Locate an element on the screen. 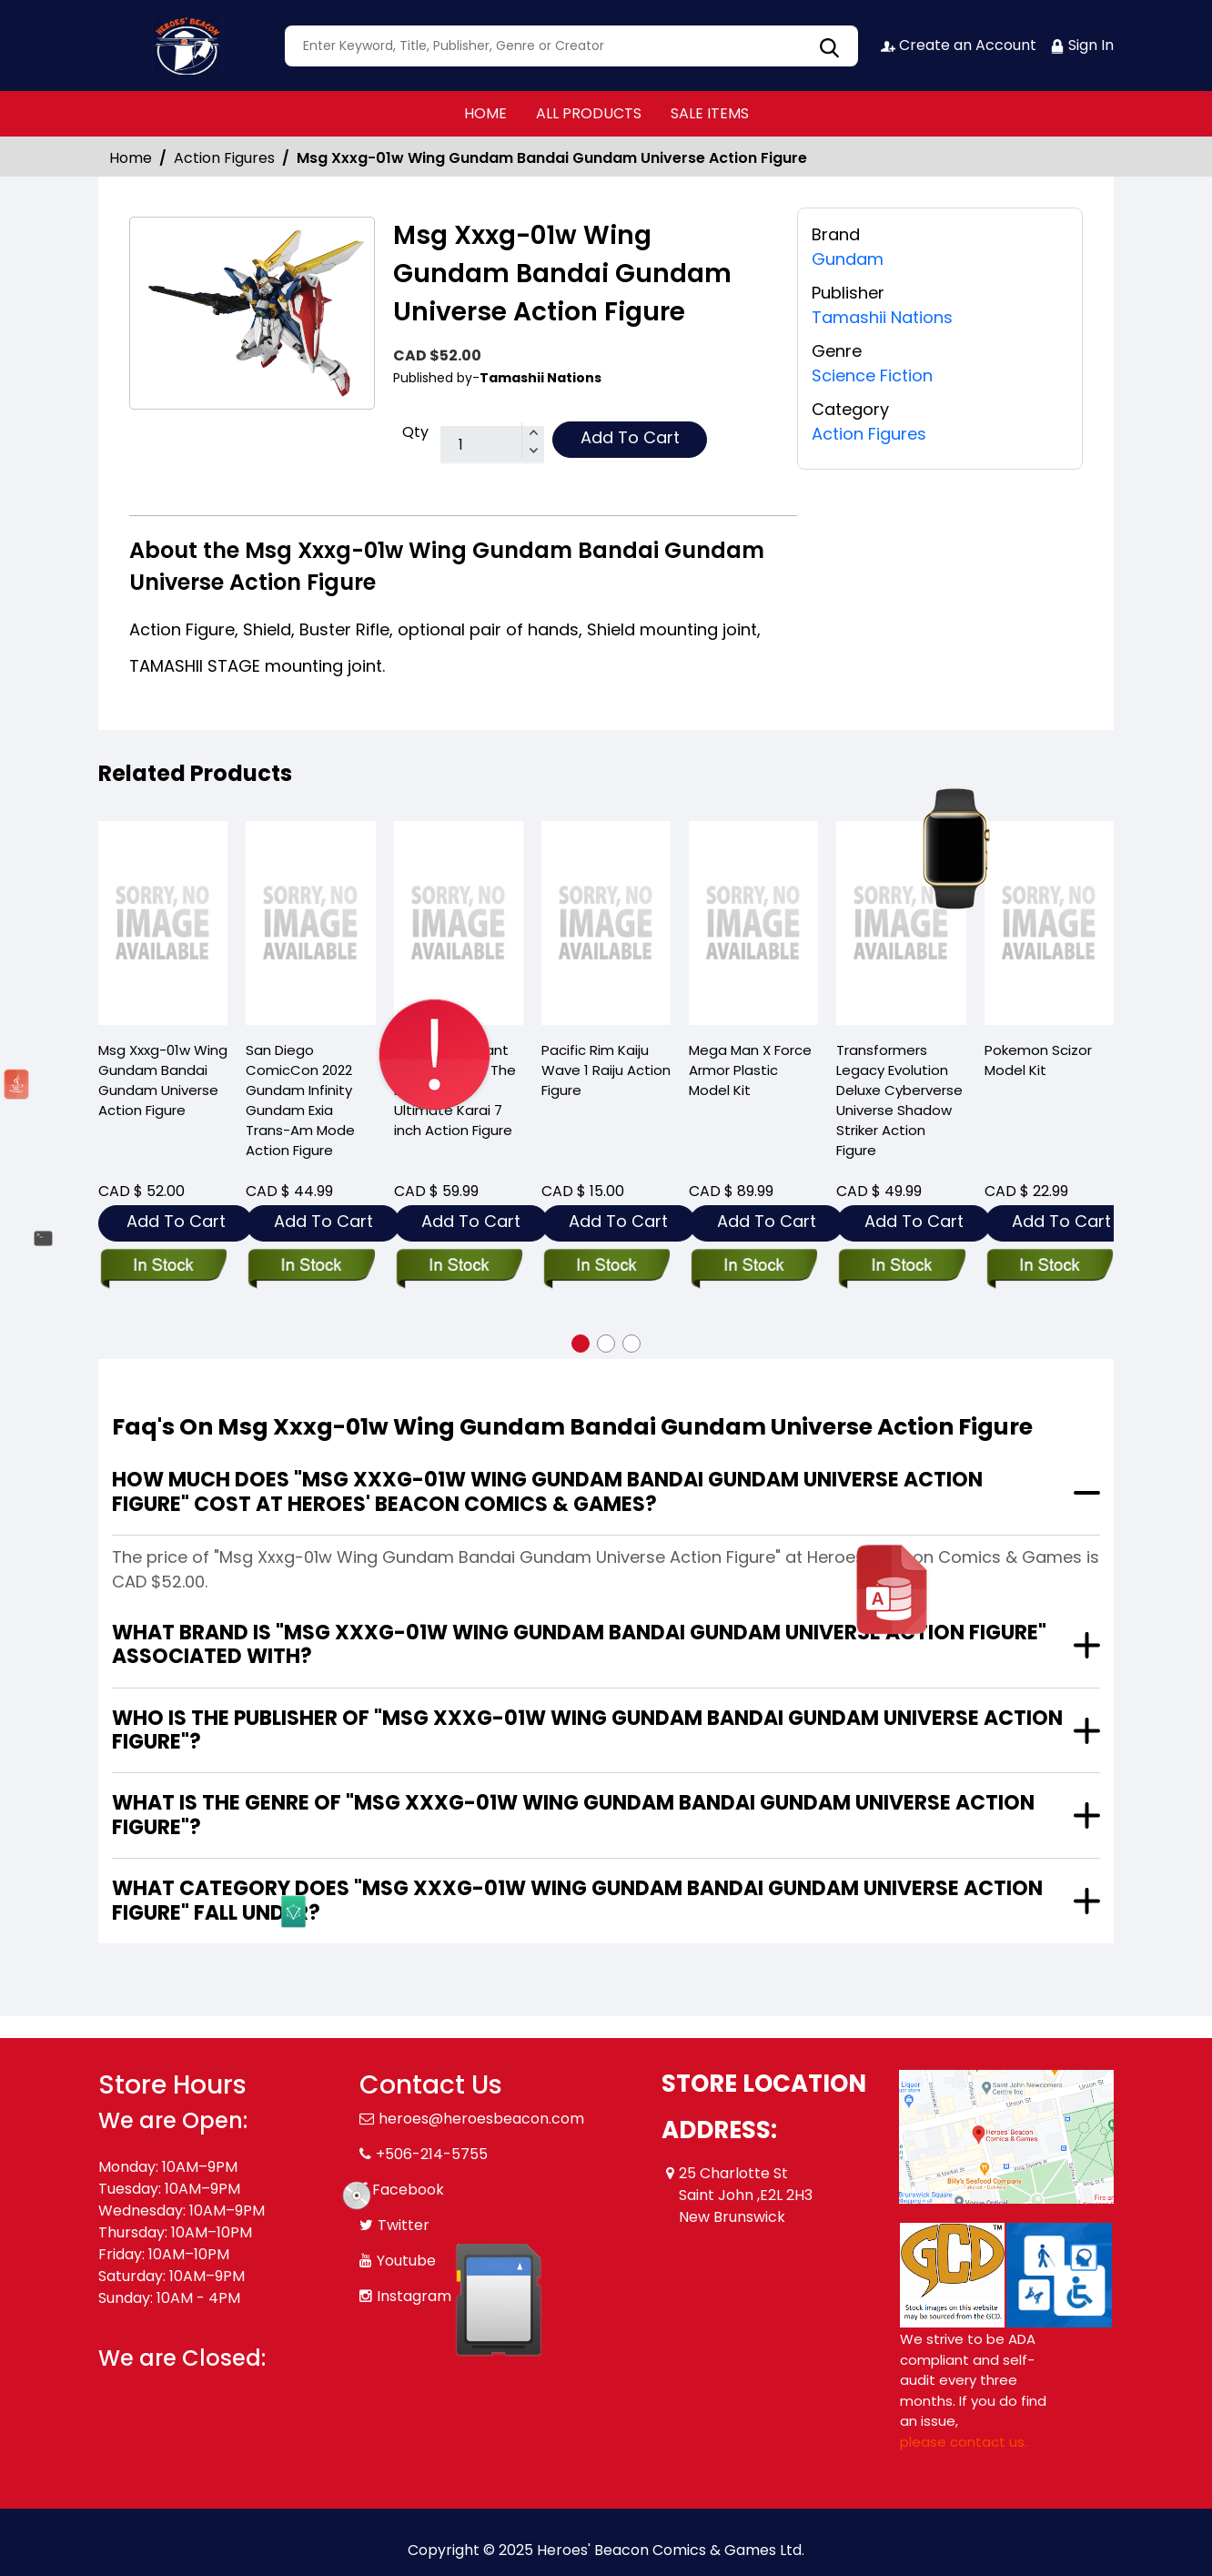  java archive file (.jar) is located at coordinates (16, 1084).